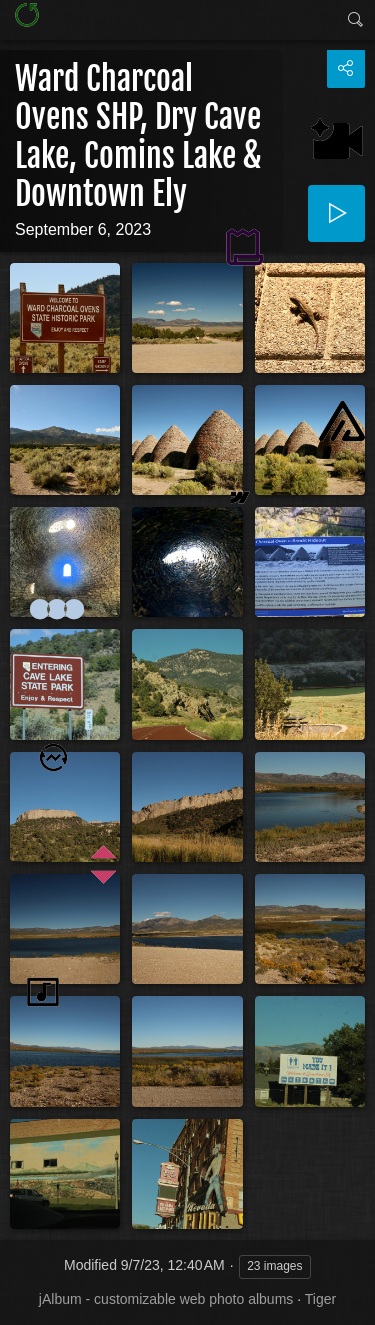  Describe the element at coordinates (43, 992) in the screenshot. I see `open music video player` at that location.